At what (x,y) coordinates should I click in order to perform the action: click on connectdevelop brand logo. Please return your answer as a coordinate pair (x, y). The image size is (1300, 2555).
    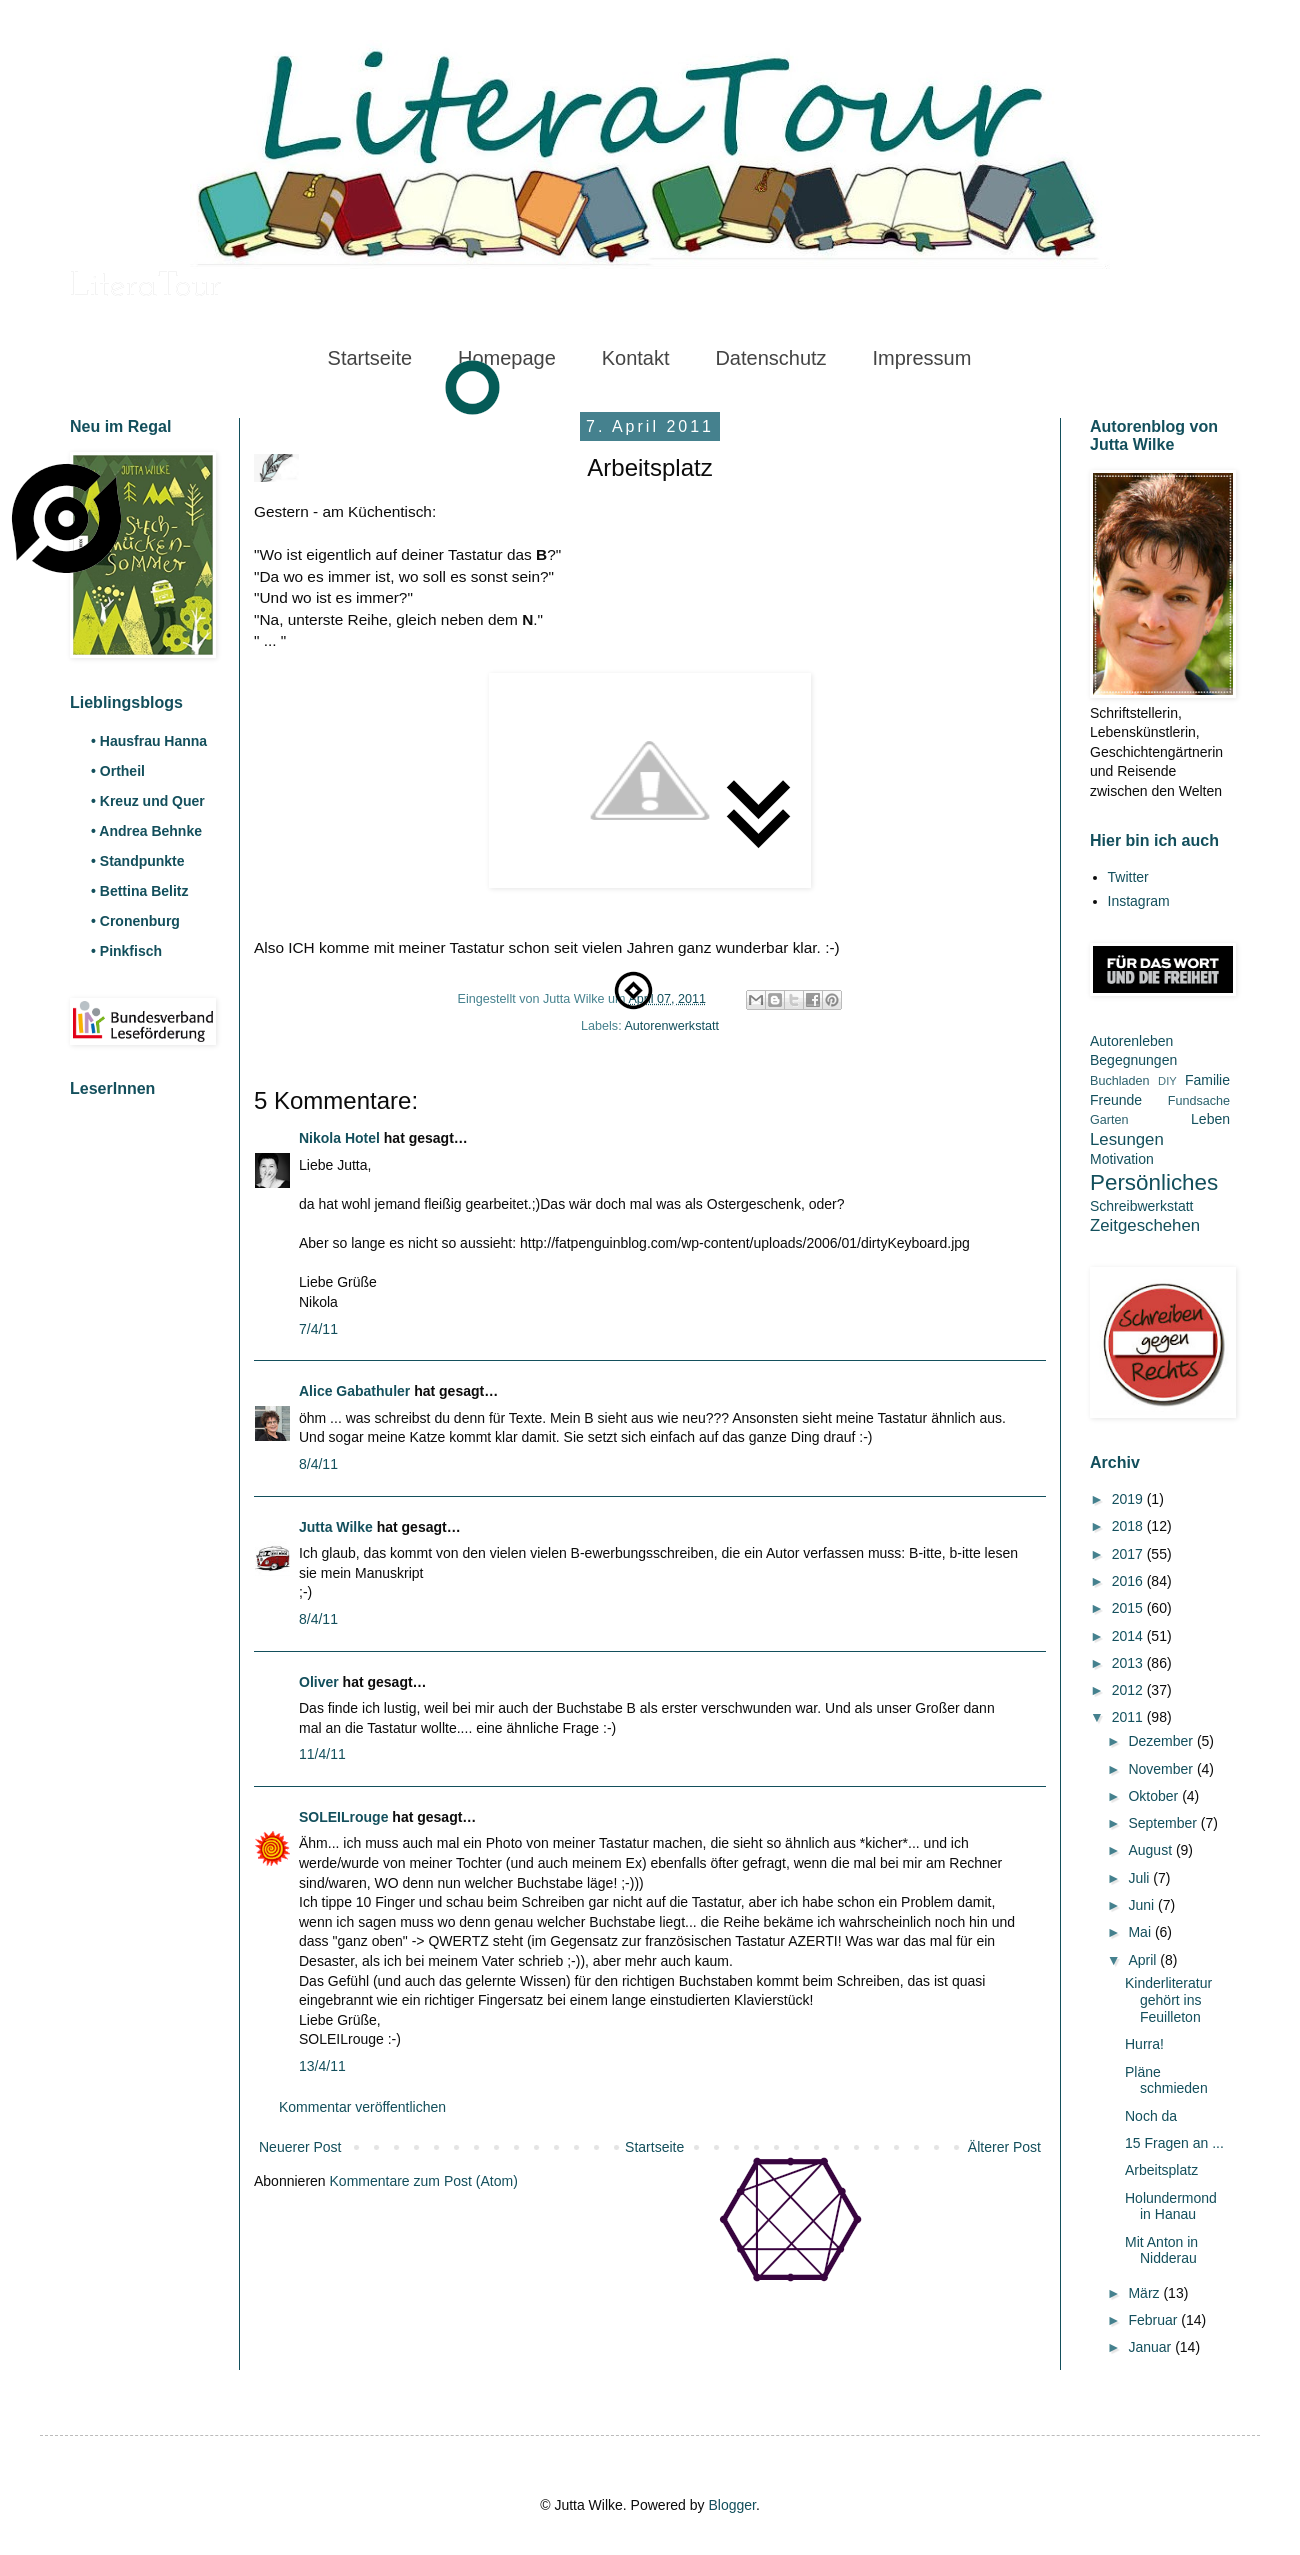
    Looking at the image, I should click on (790, 2219).